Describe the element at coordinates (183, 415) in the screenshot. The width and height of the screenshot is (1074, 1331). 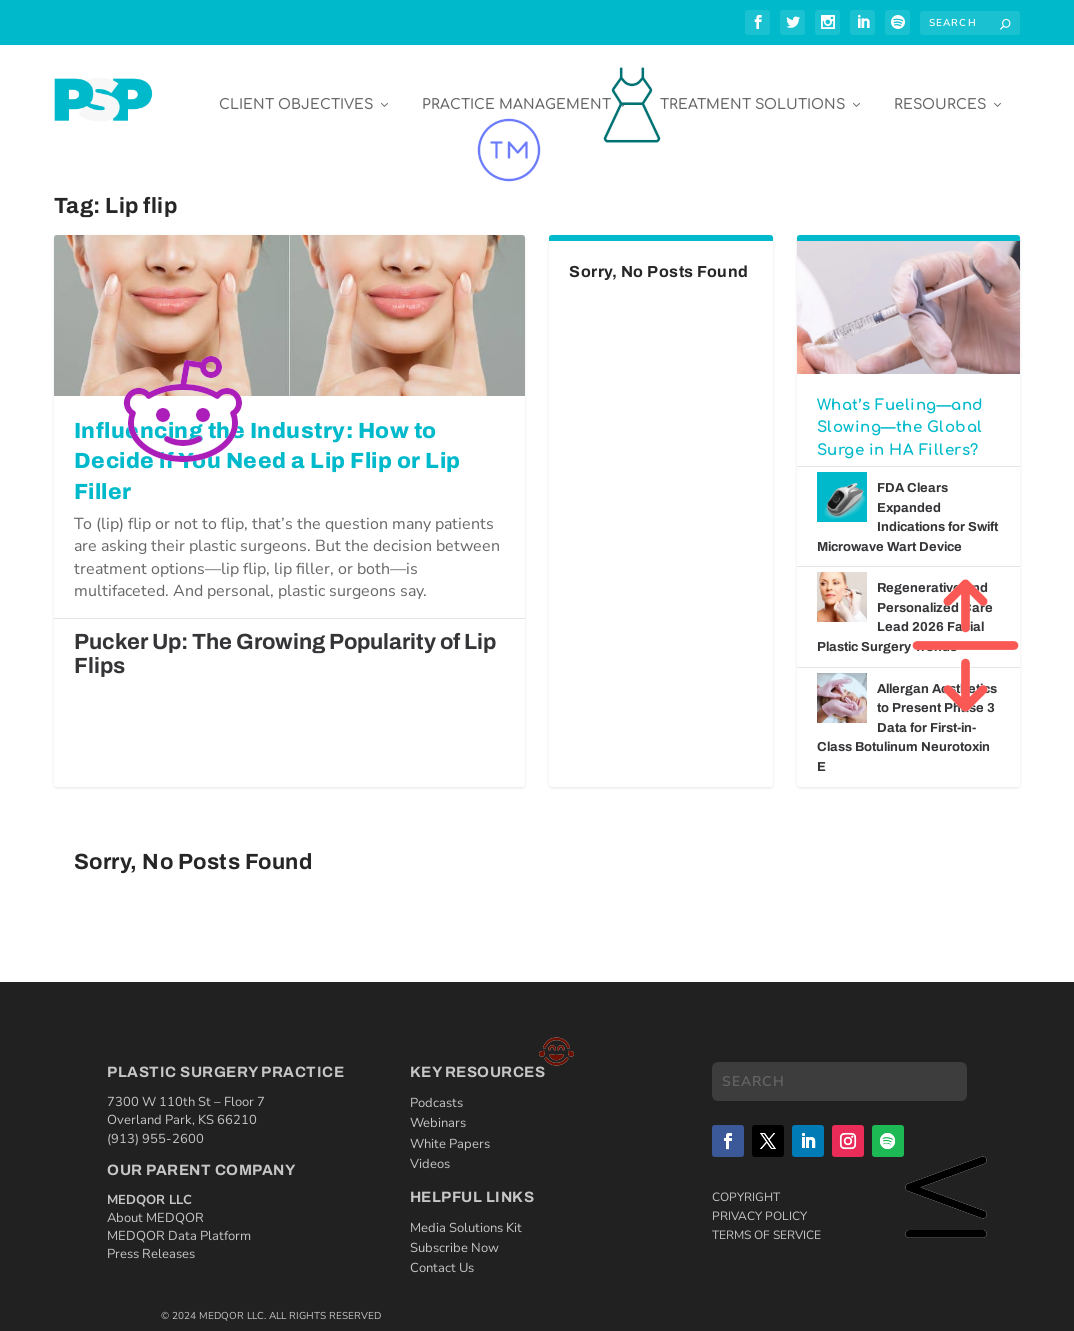
I see `open the Reddit app` at that location.